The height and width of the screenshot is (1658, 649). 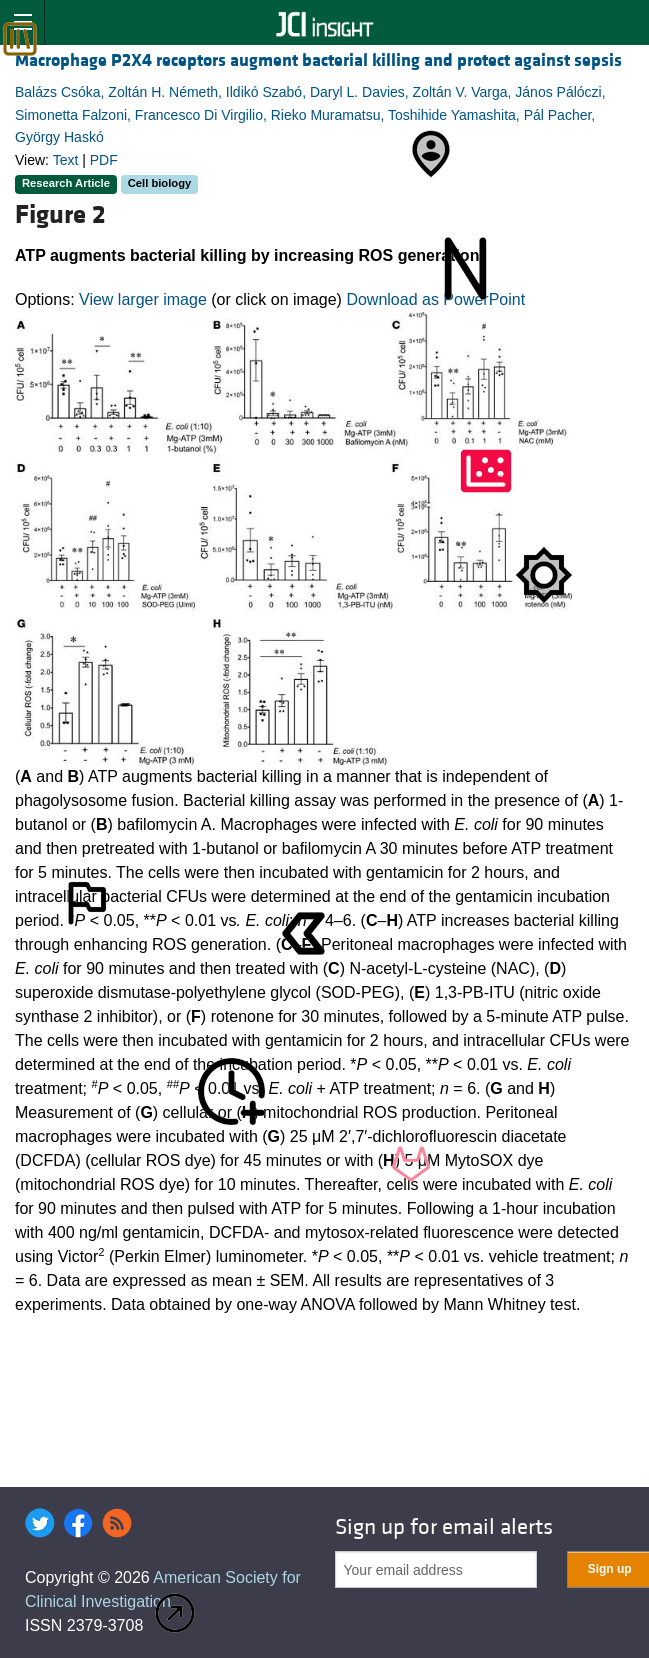 I want to click on open GitLab repository, so click(x=411, y=1164).